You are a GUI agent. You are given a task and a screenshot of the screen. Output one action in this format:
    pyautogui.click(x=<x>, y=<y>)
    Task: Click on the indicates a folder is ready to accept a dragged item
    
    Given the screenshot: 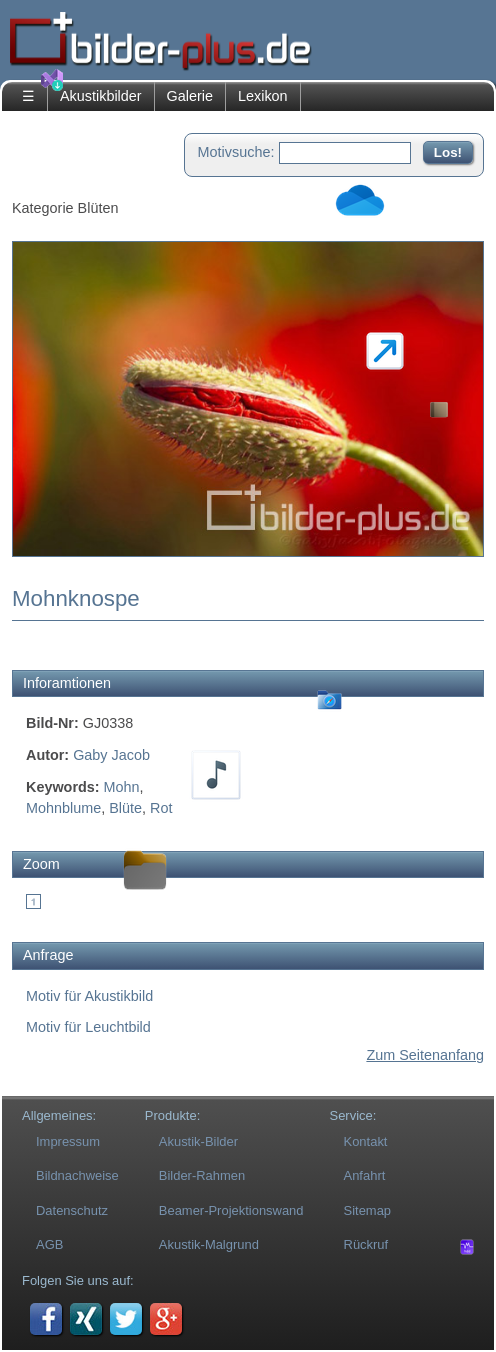 What is the action you would take?
    pyautogui.click(x=145, y=870)
    